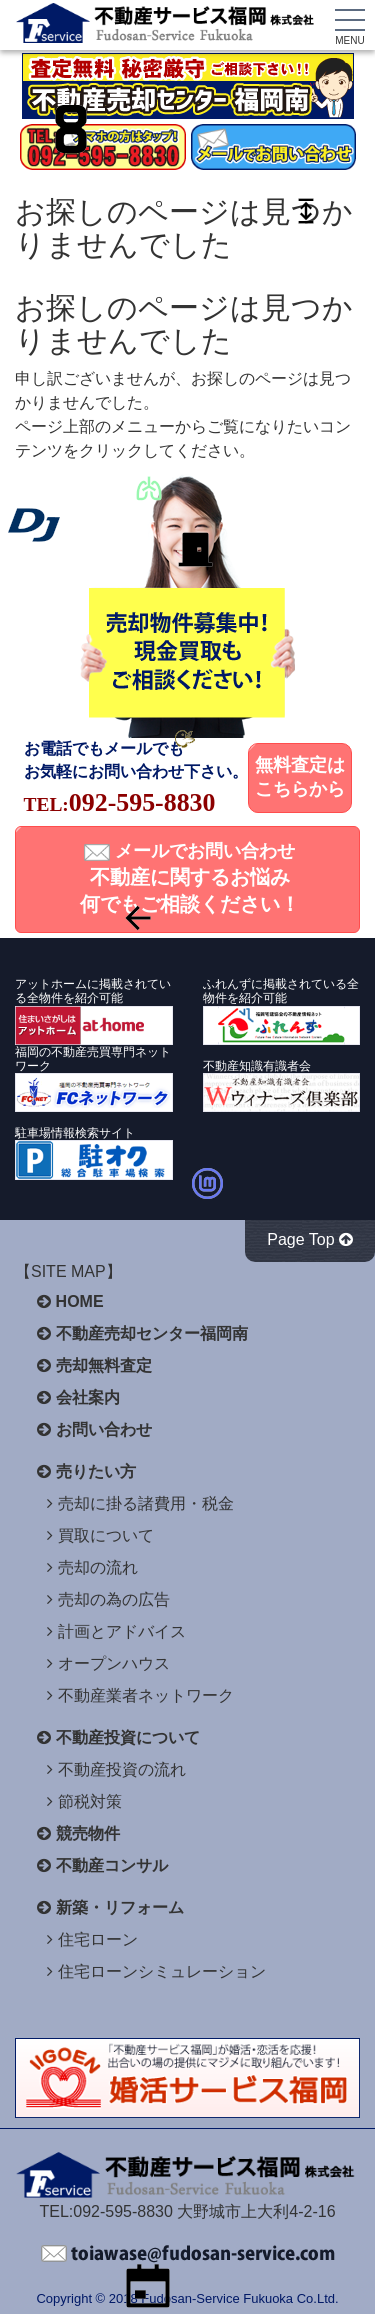 This screenshot has width=375, height=2314. What do you see at coordinates (71, 129) in the screenshot?
I see `open the Eight Sleep app` at bounding box center [71, 129].